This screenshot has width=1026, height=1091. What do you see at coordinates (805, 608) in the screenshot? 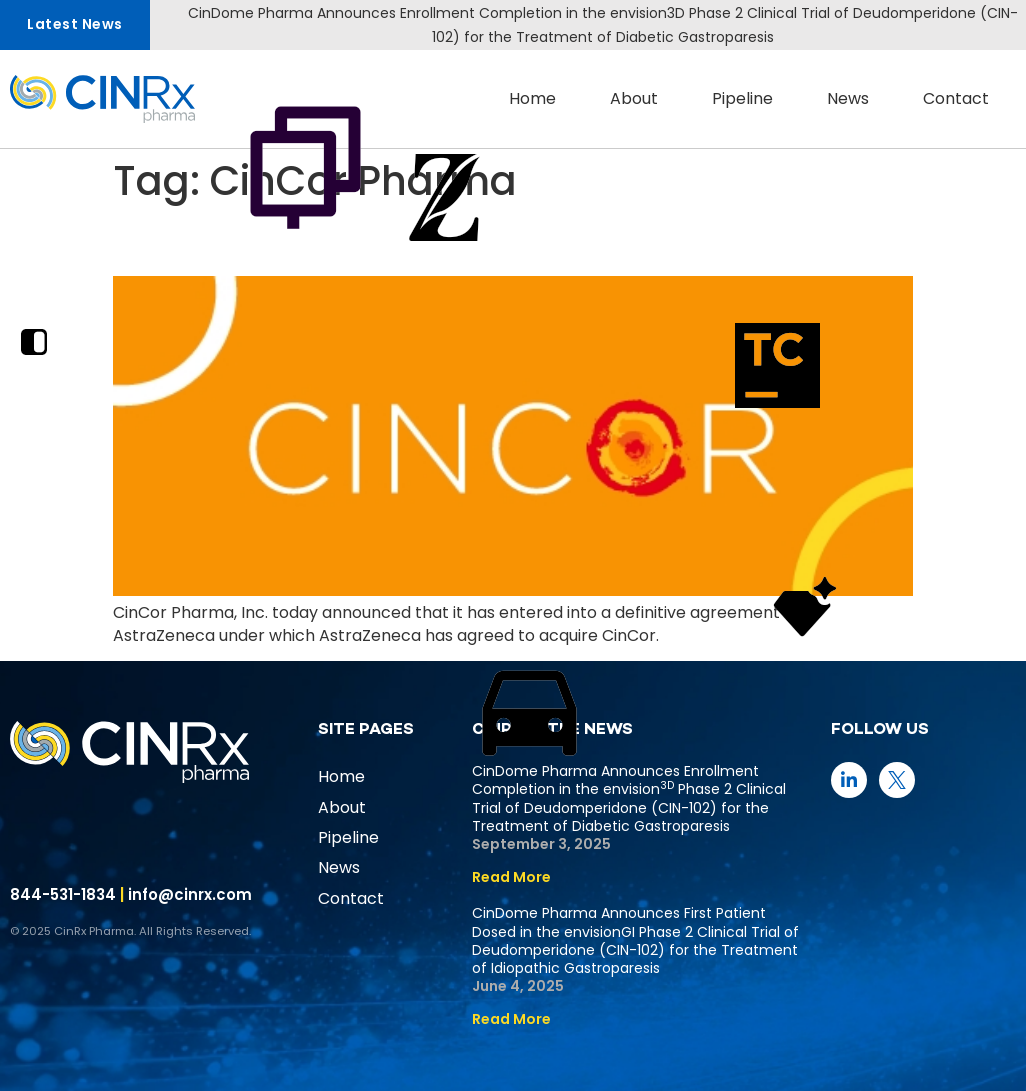
I see `indicates premium or pro membership status` at bounding box center [805, 608].